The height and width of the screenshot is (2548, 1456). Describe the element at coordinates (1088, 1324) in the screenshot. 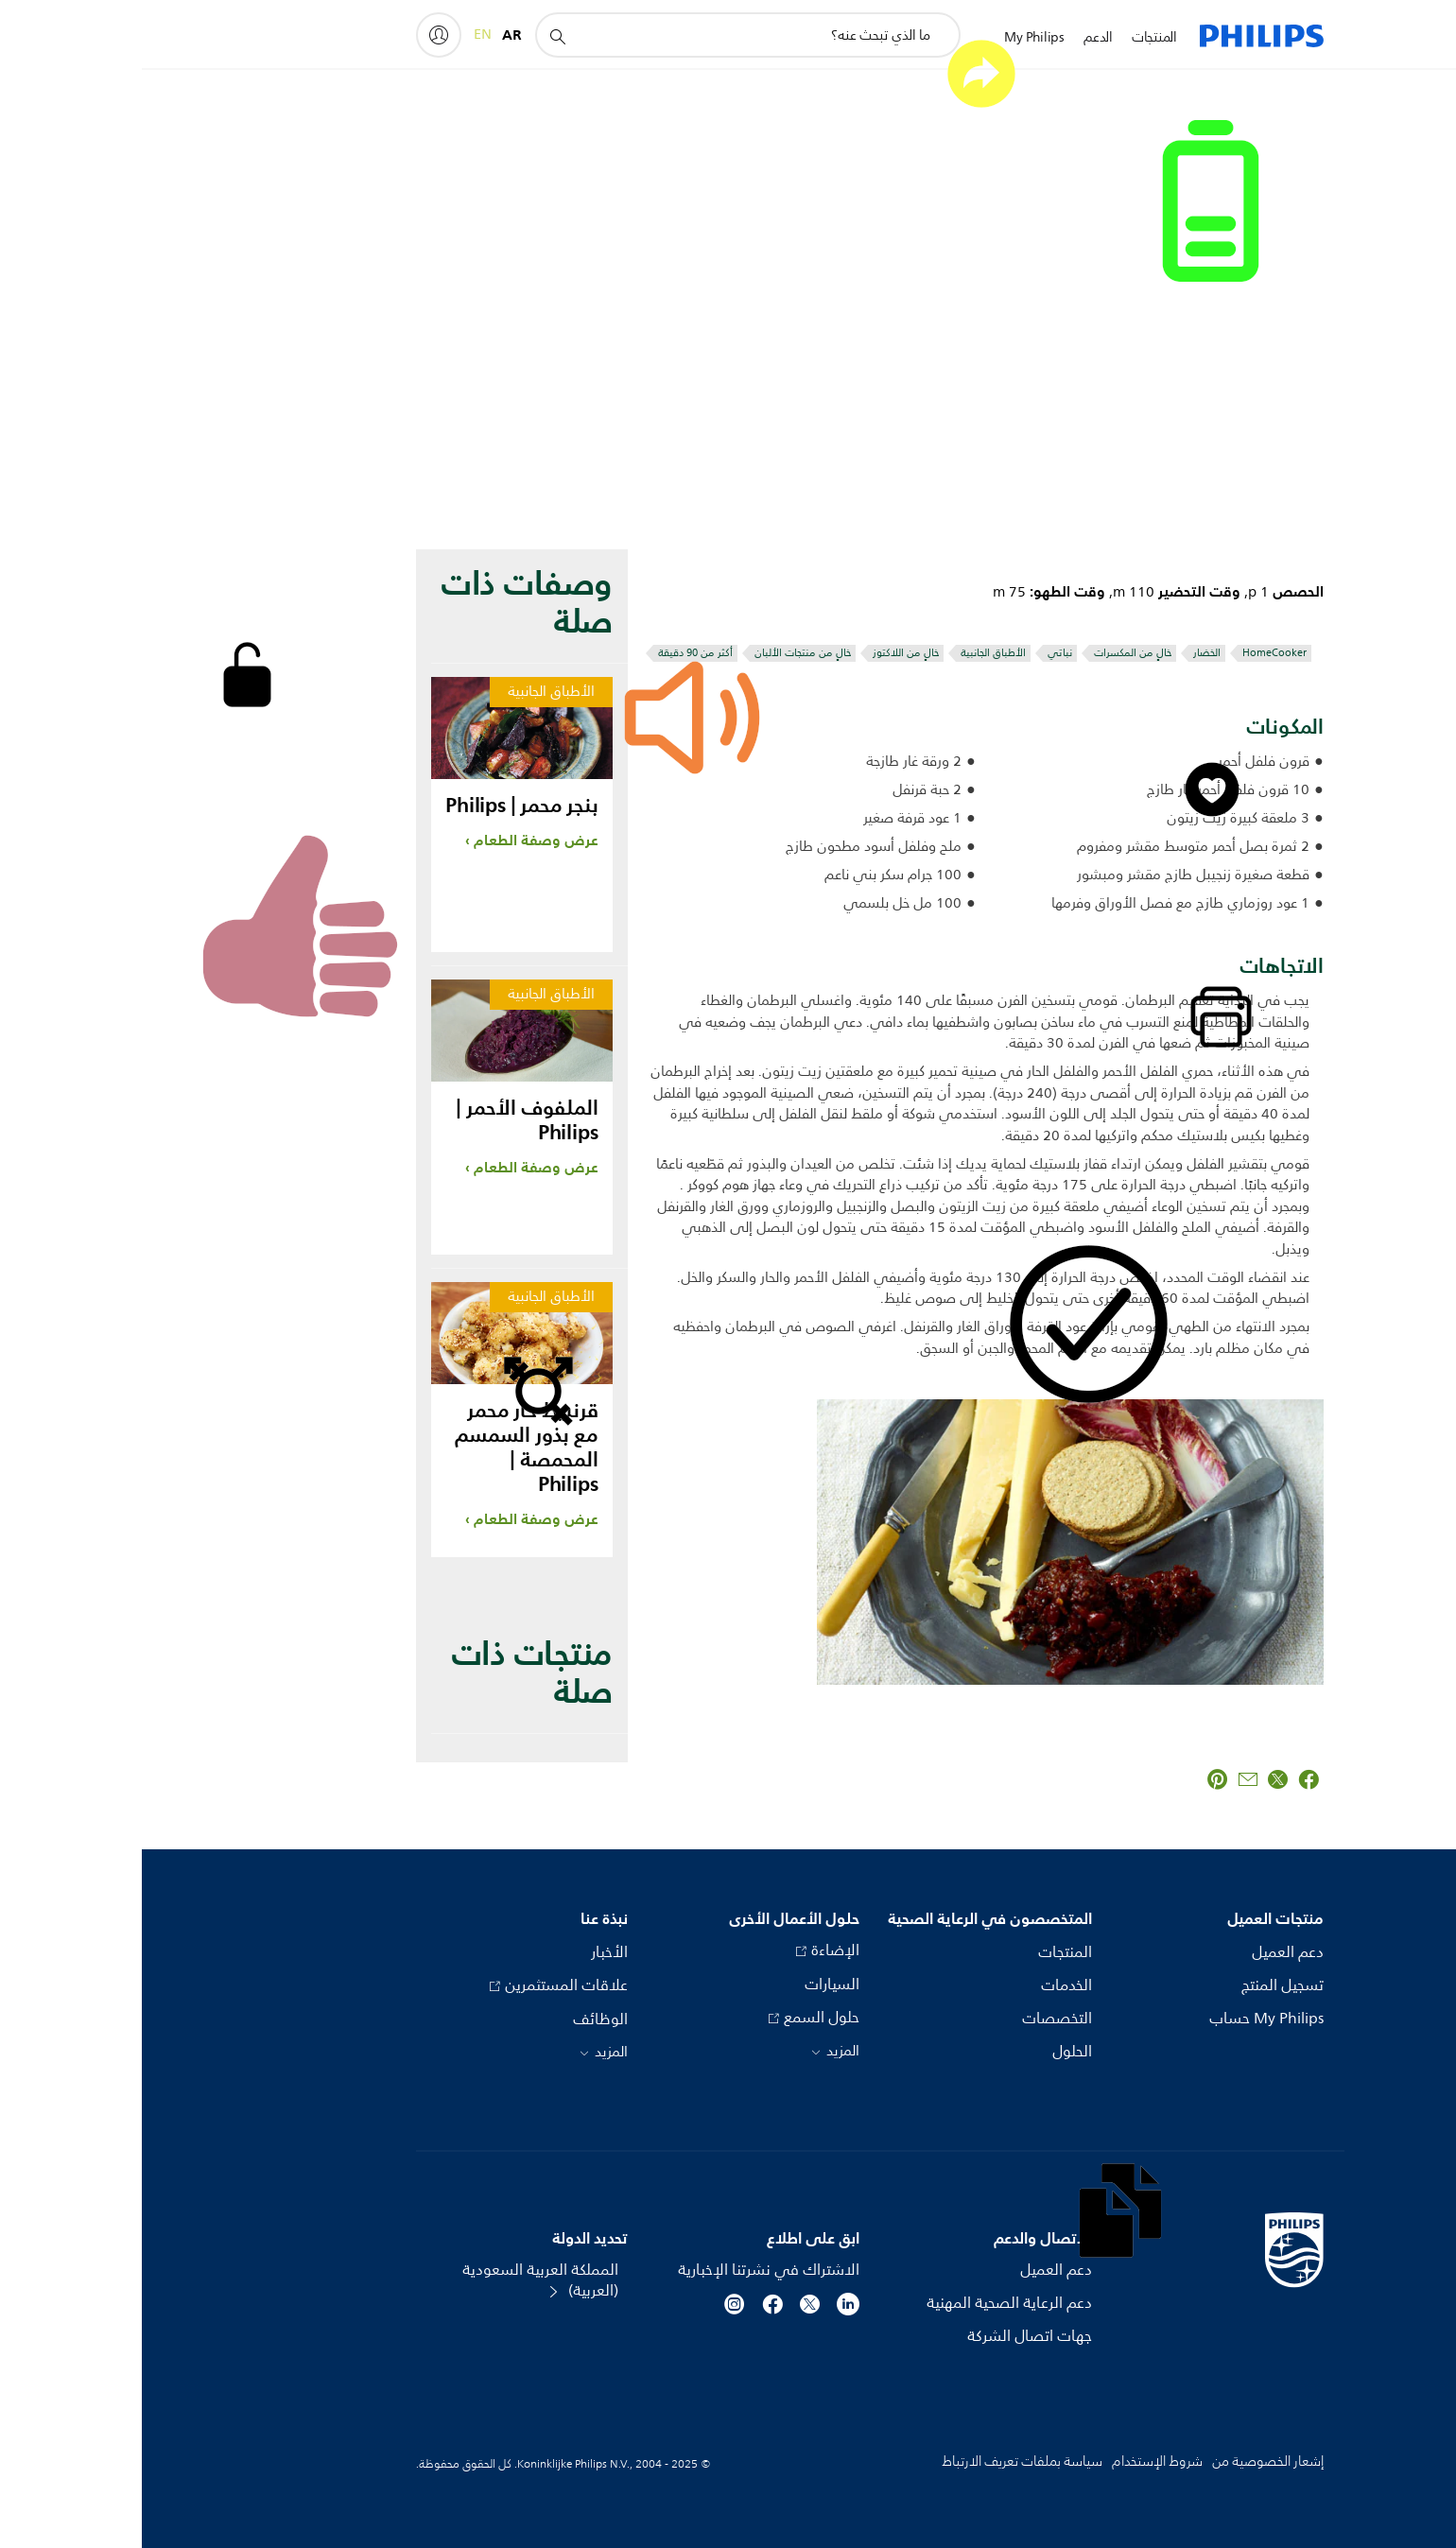

I see `confirms a completed action or task` at that location.